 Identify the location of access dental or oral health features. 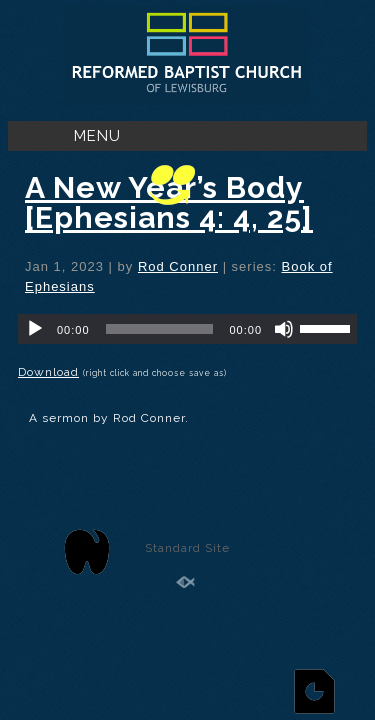
(87, 552).